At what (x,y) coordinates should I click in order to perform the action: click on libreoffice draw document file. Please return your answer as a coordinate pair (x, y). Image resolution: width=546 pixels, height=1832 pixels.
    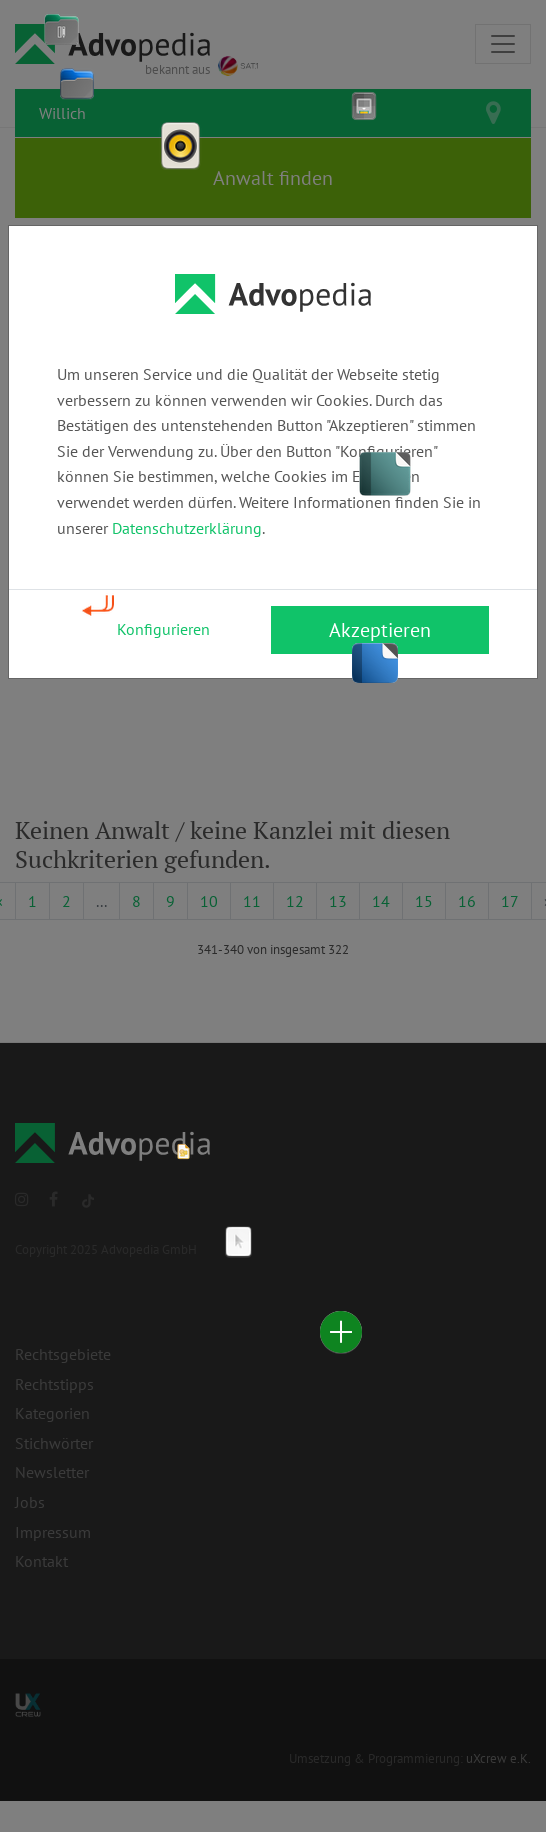
    Looking at the image, I should click on (183, 1151).